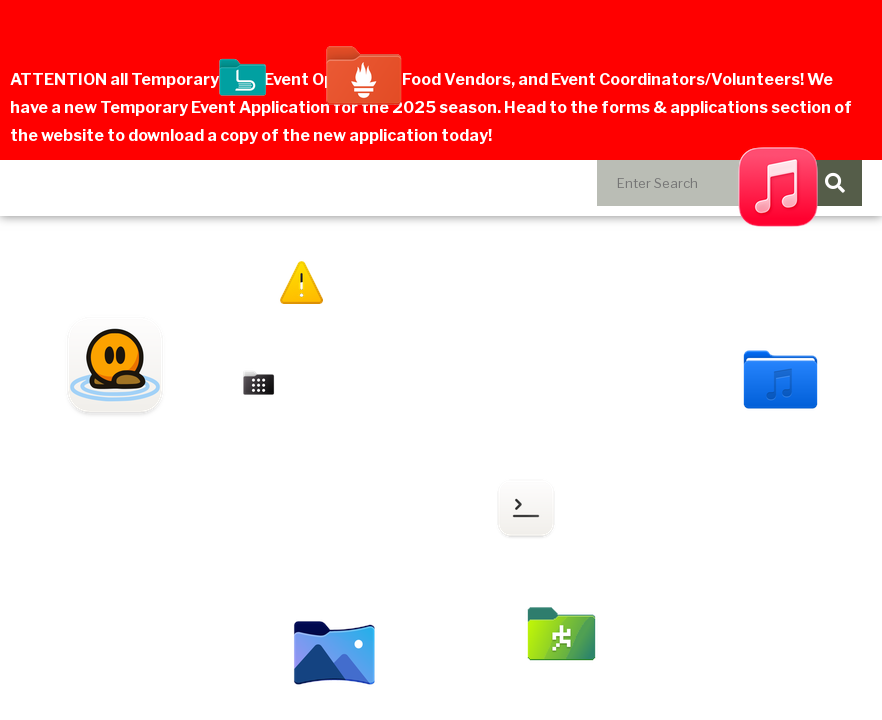 The width and height of the screenshot is (882, 720). Describe the element at coordinates (778, 187) in the screenshot. I see `open Apple Music app` at that location.